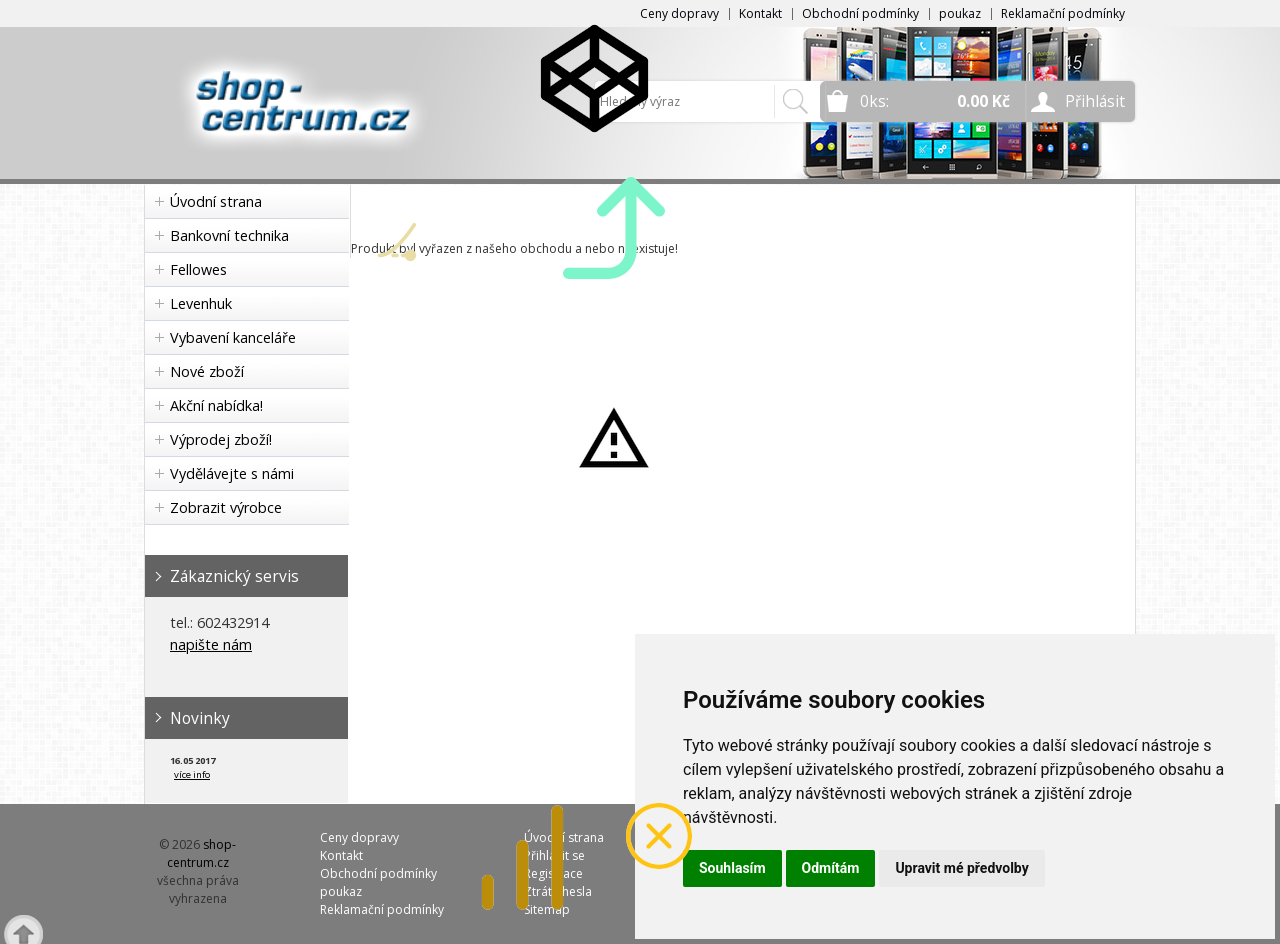 This screenshot has height=944, width=1280. I want to click on navigate forward and up in a hierarchy, so click(614, 228).